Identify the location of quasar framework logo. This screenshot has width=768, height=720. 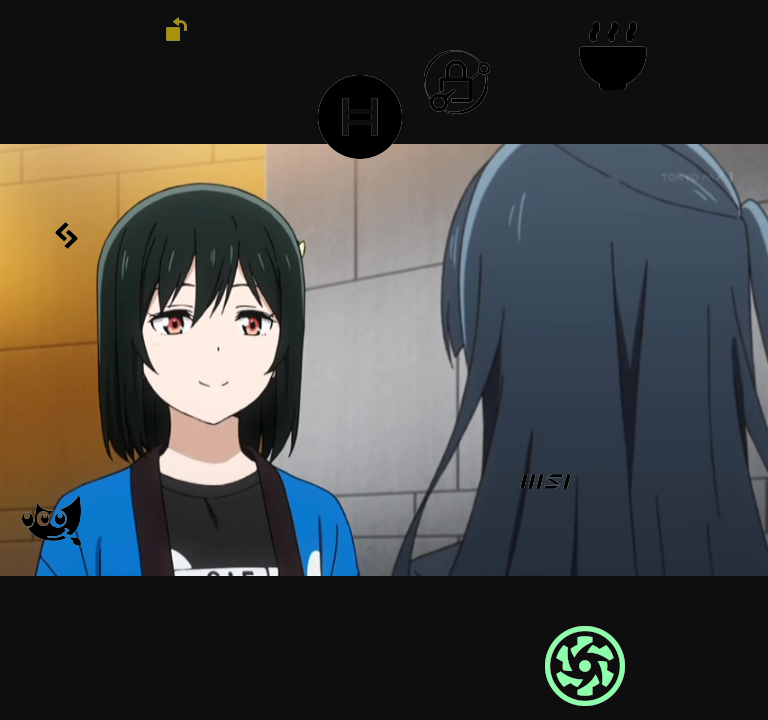
(585, 666).